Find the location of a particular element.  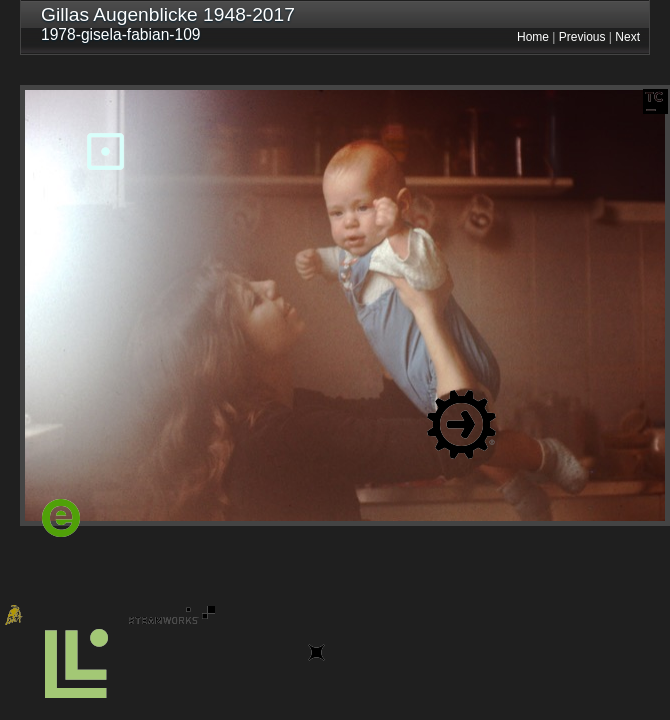

roll the dice or generate a random result is located at coordinates (105, 151).